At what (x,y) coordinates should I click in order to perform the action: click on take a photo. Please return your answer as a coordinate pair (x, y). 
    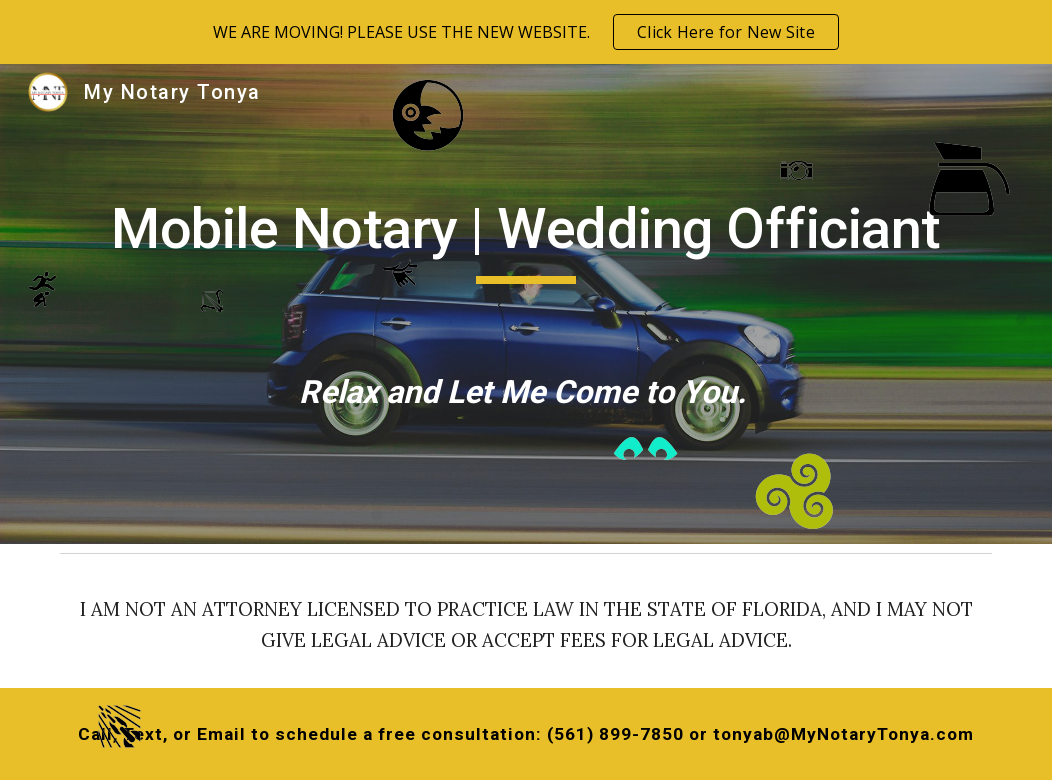
    Looking at the image, I should click on (796, 170).